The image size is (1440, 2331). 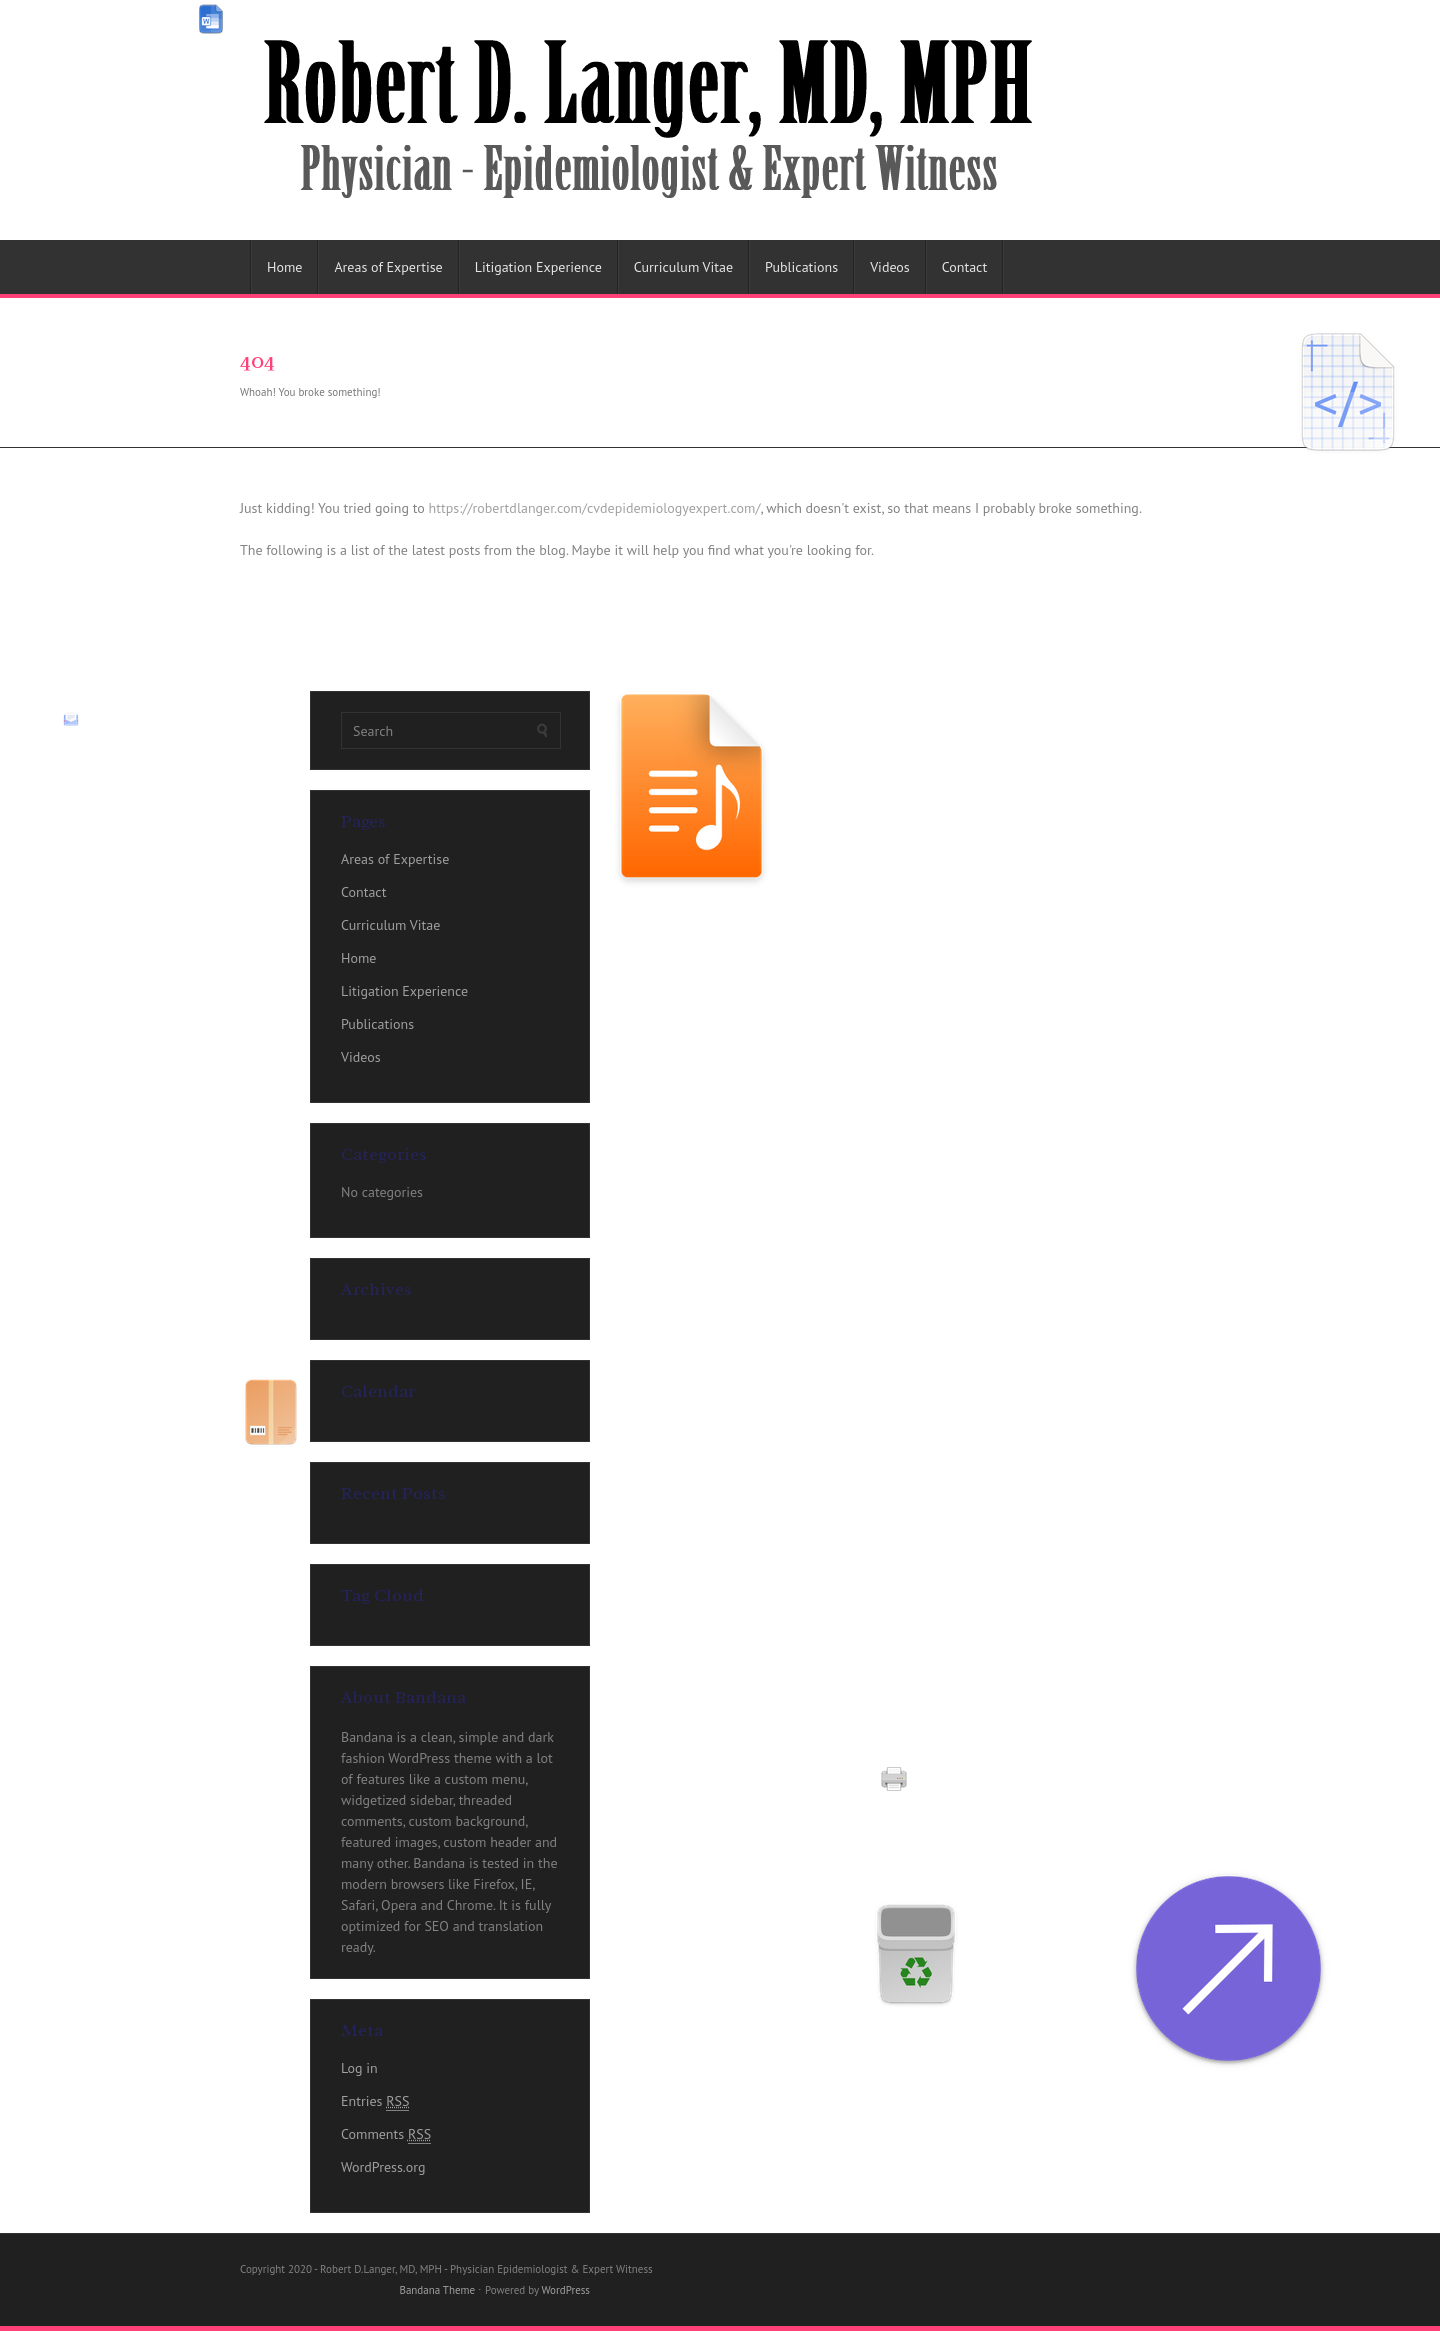 What do you see at coordinates (691, 789) in the screenshot?
I see `mp3 playlist file type indicator` at bounding box center [691, 789].